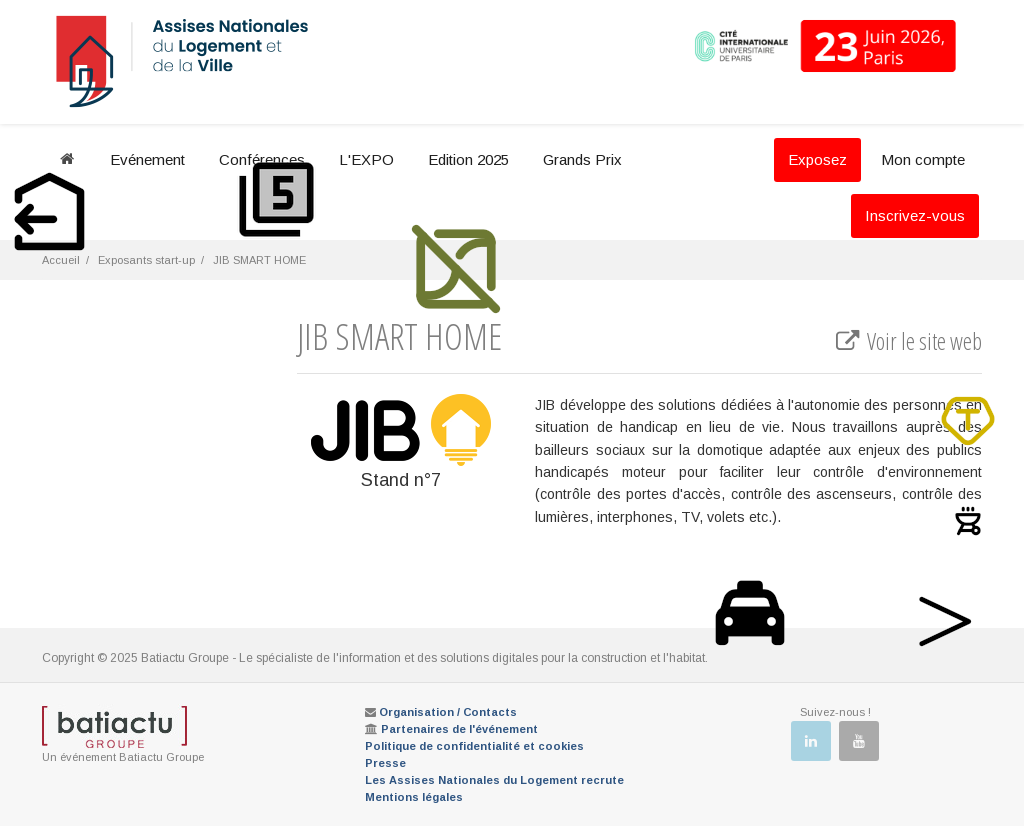  What do you see at coordinates (276, 199) in the screenshot?
I see `filter or view 5 items` at bounding box center [276, 199].